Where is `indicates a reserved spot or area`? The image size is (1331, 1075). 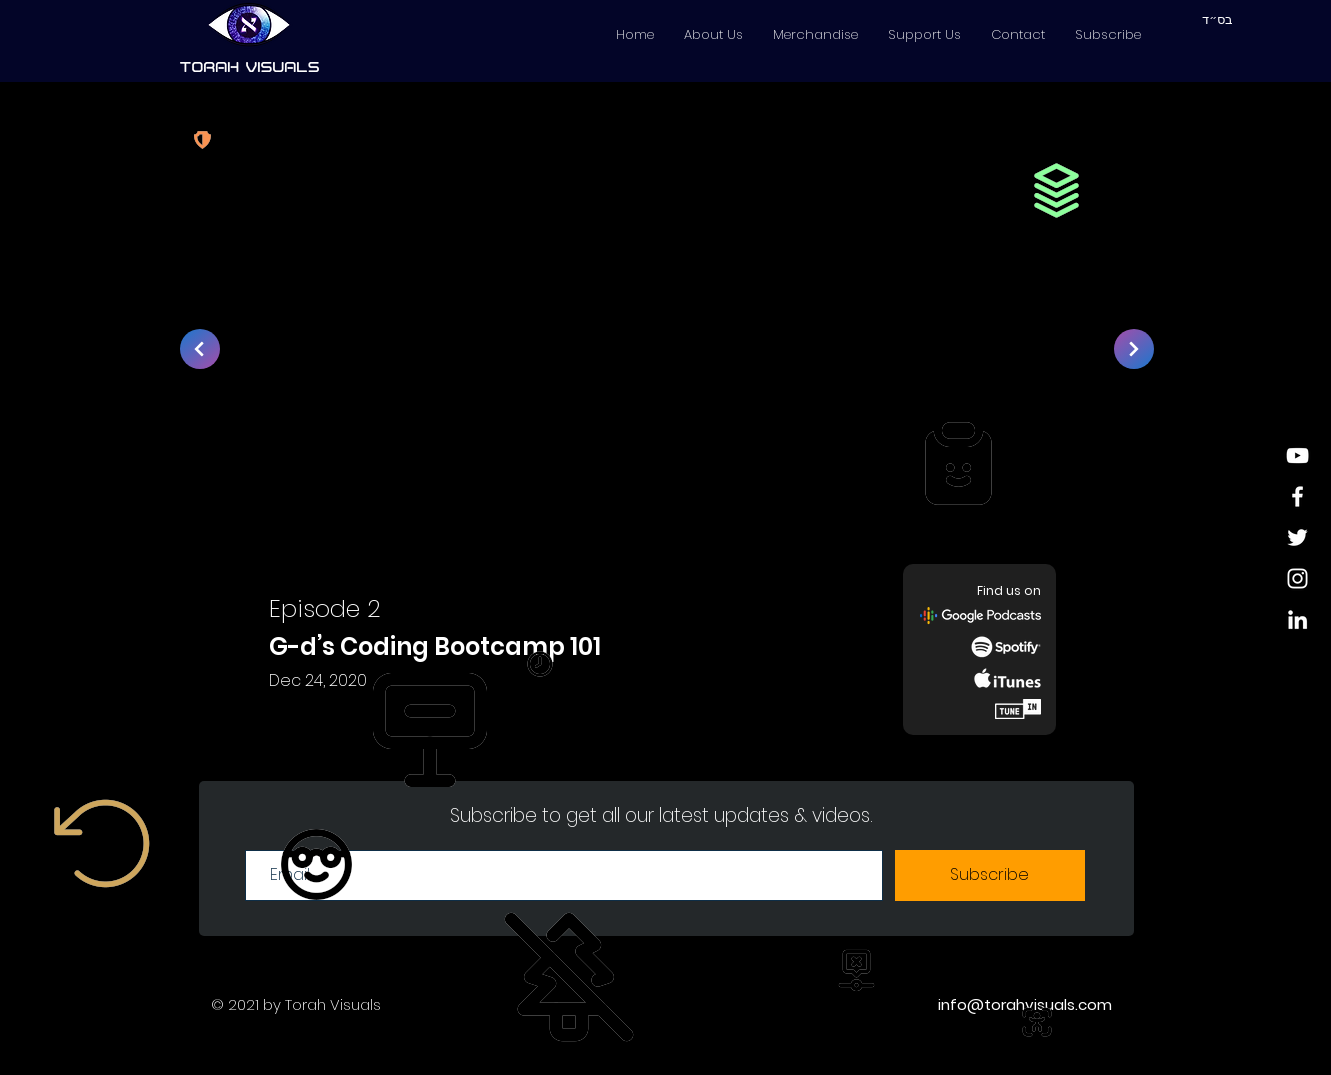 indicates a reserved spot or area is located at coordinates (430, 730).